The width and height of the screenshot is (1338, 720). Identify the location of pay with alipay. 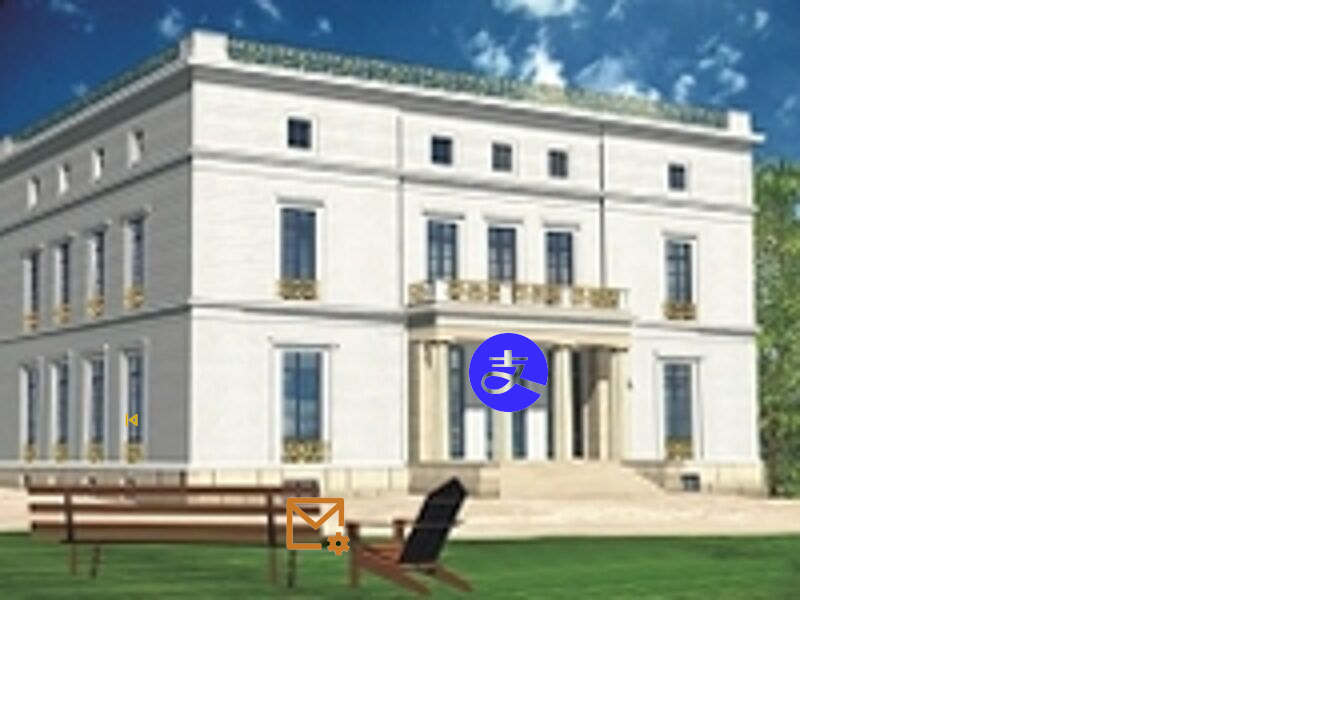
(508, 372).